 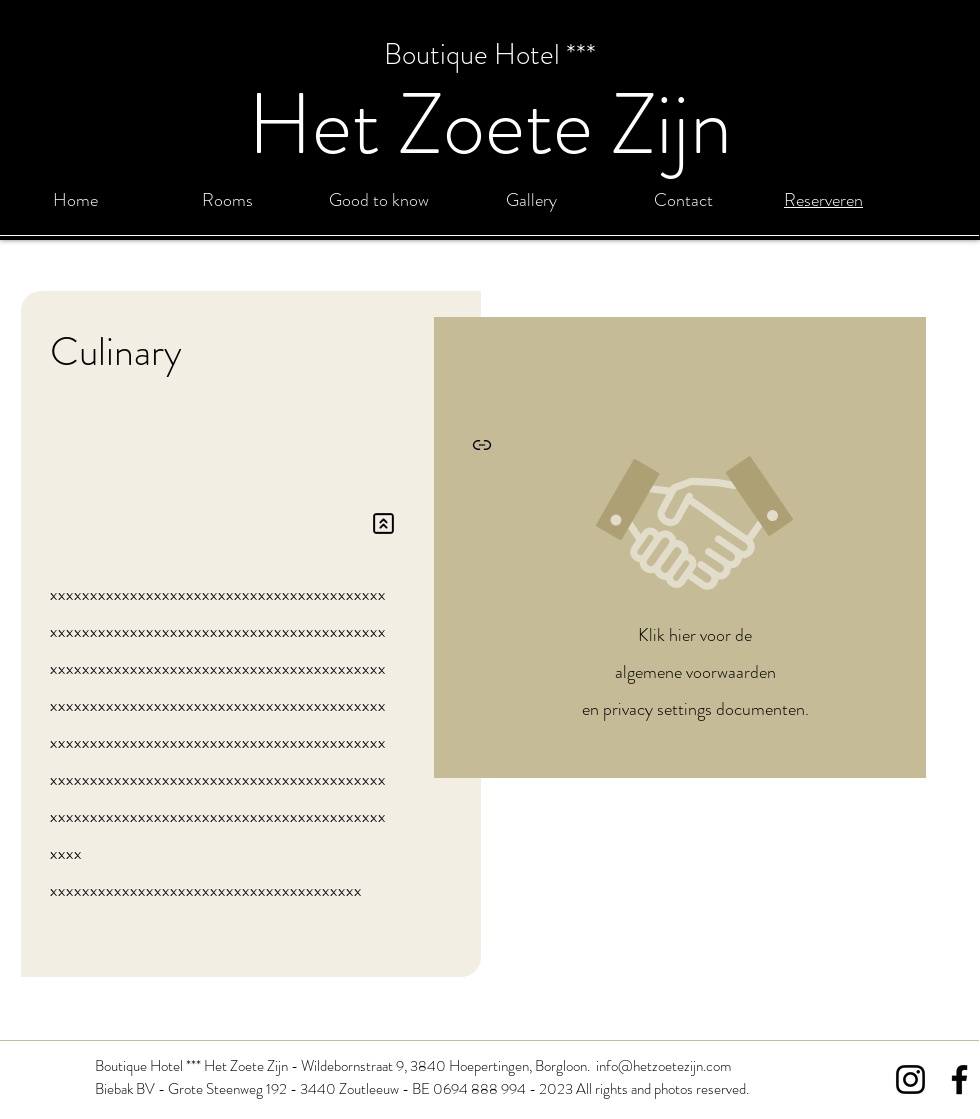 I want to click on copy or share a link, so click(x=482, y=445).